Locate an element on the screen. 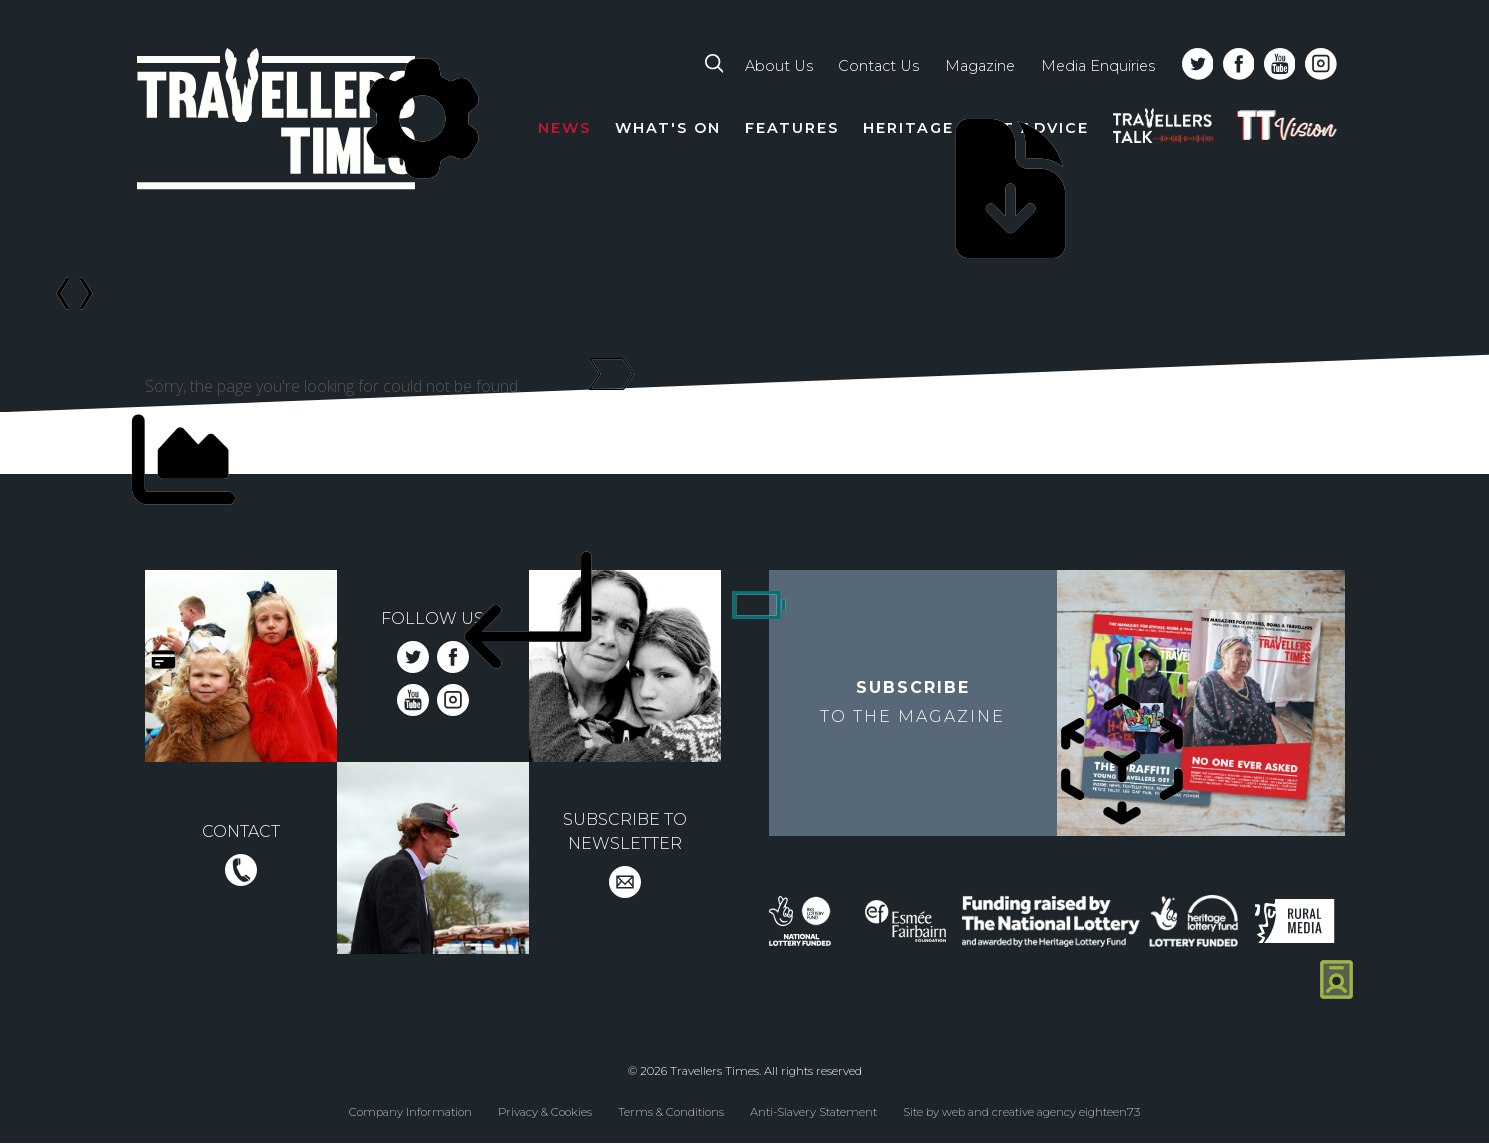 The image size is (1489, 1144). apply a tag or label to an item is located at coordinates (610, 374).